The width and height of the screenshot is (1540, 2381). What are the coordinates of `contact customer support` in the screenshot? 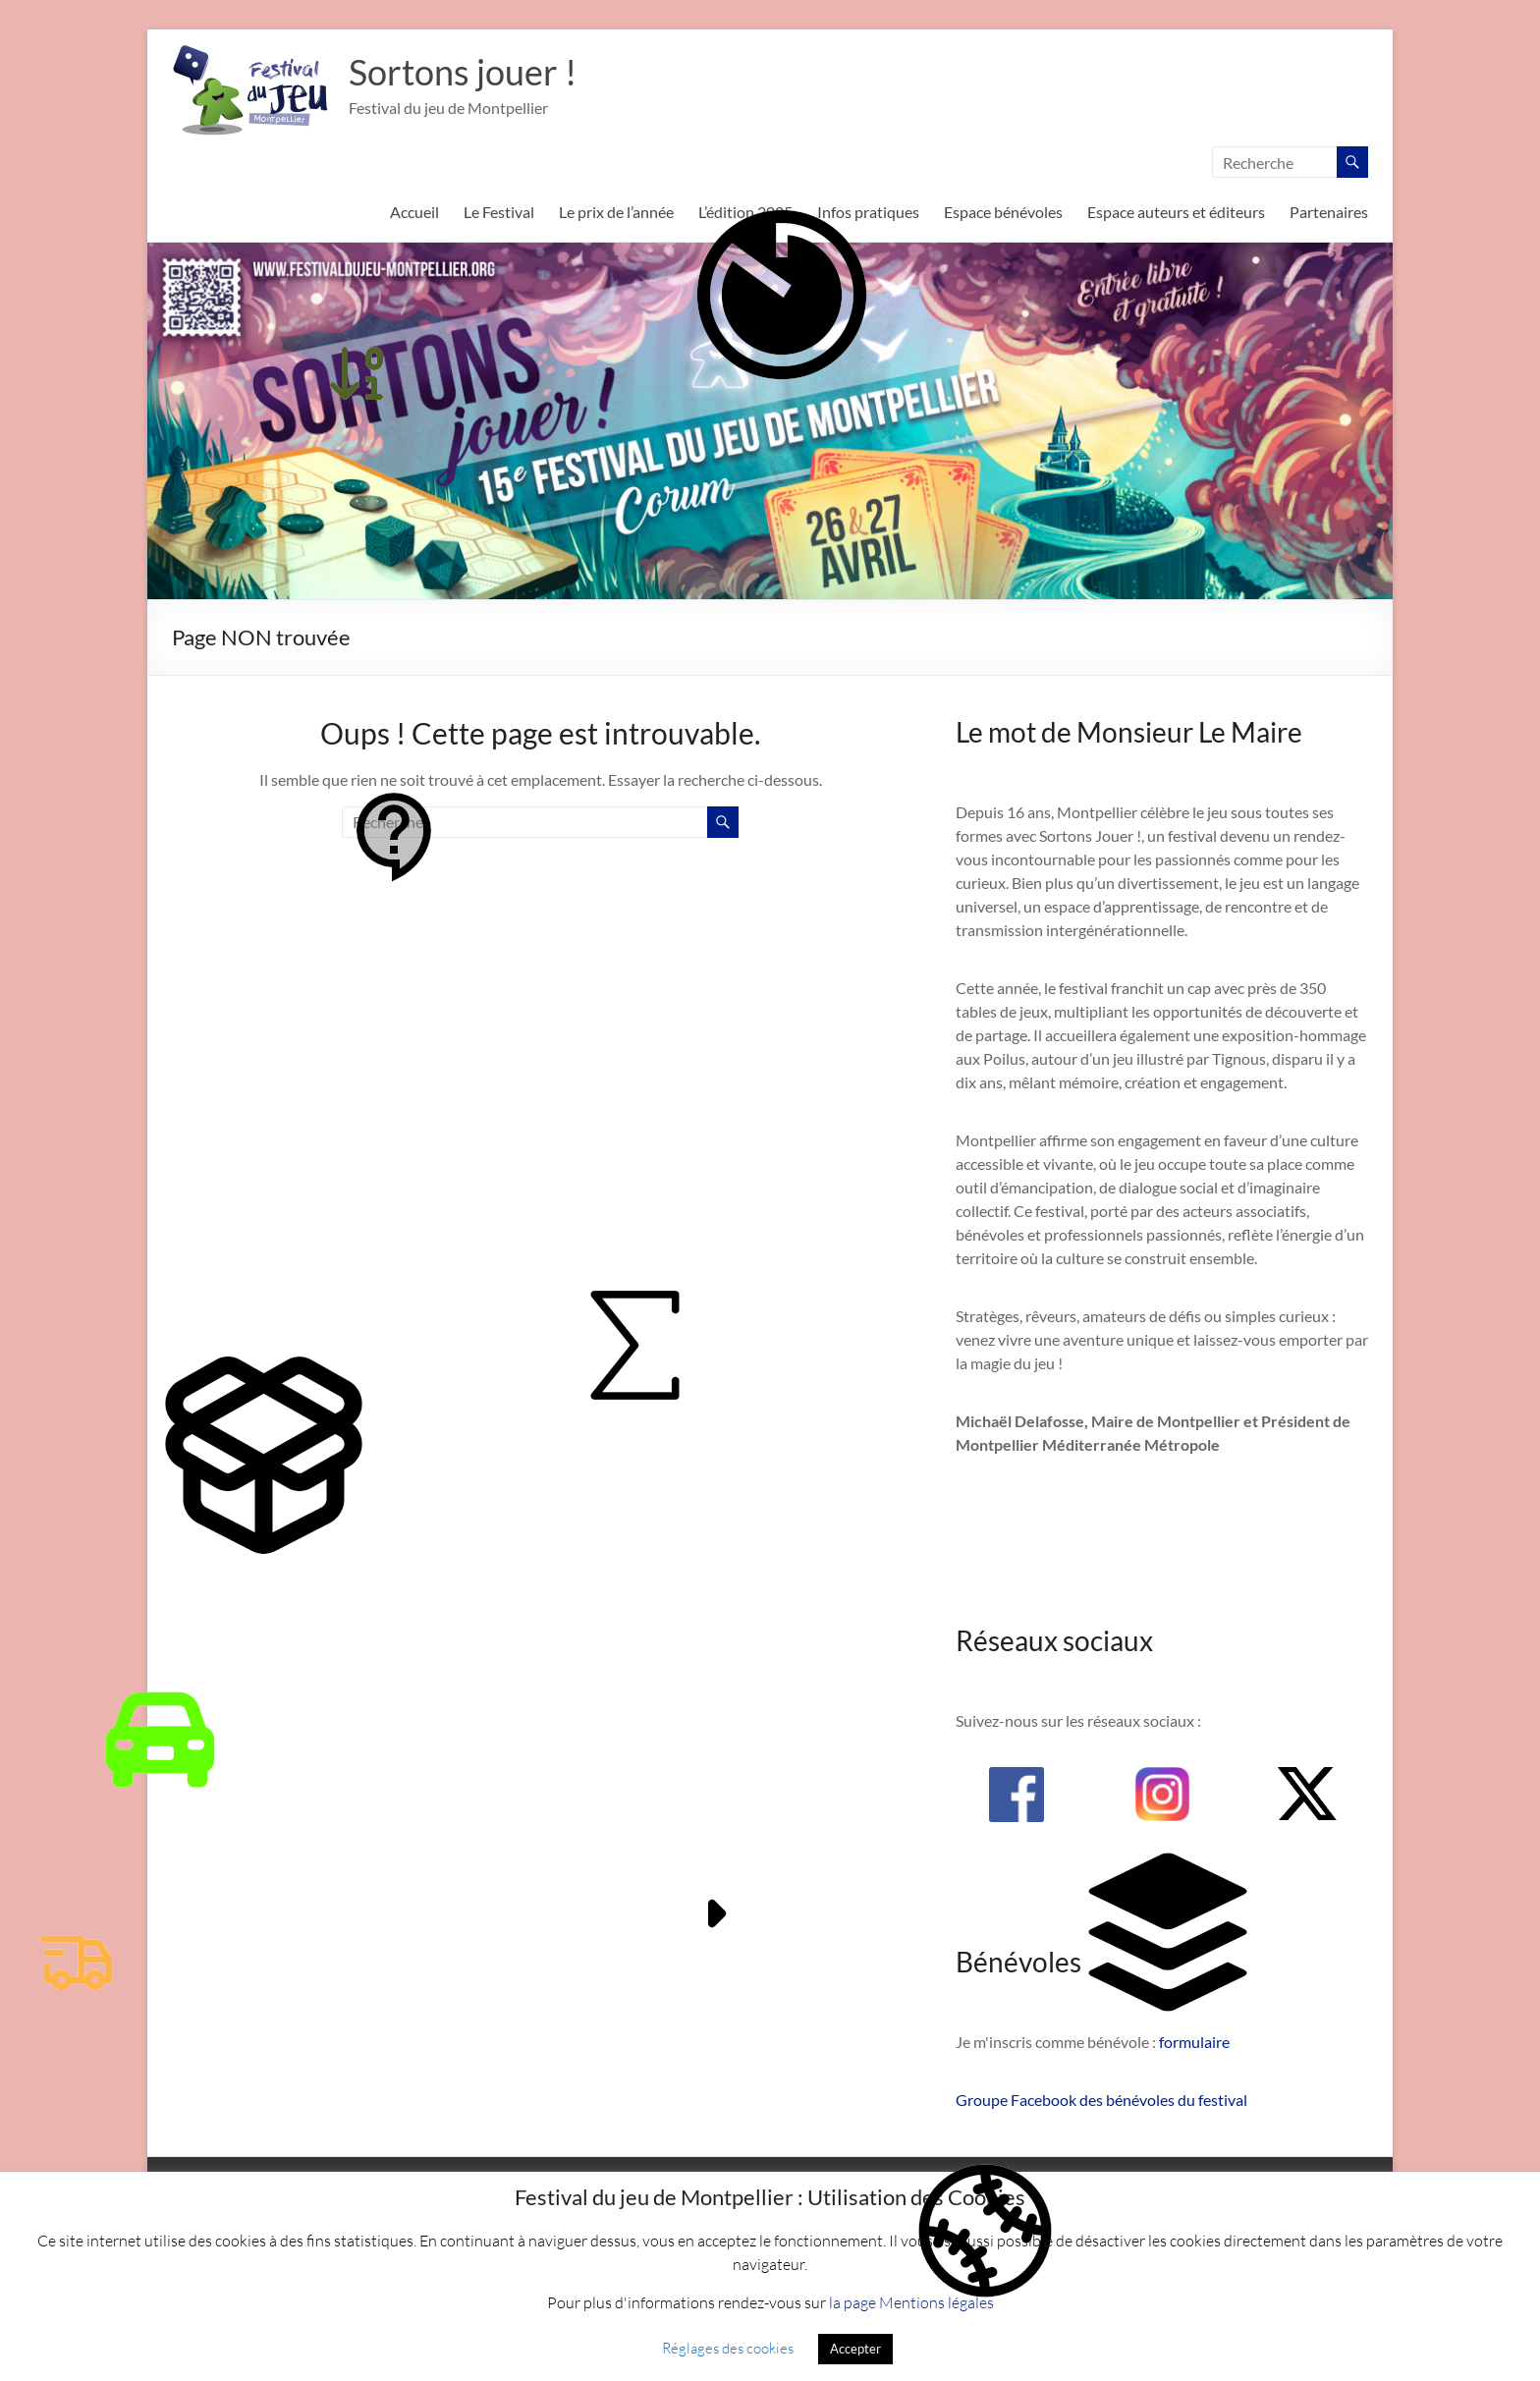 It's located at (396, 836).